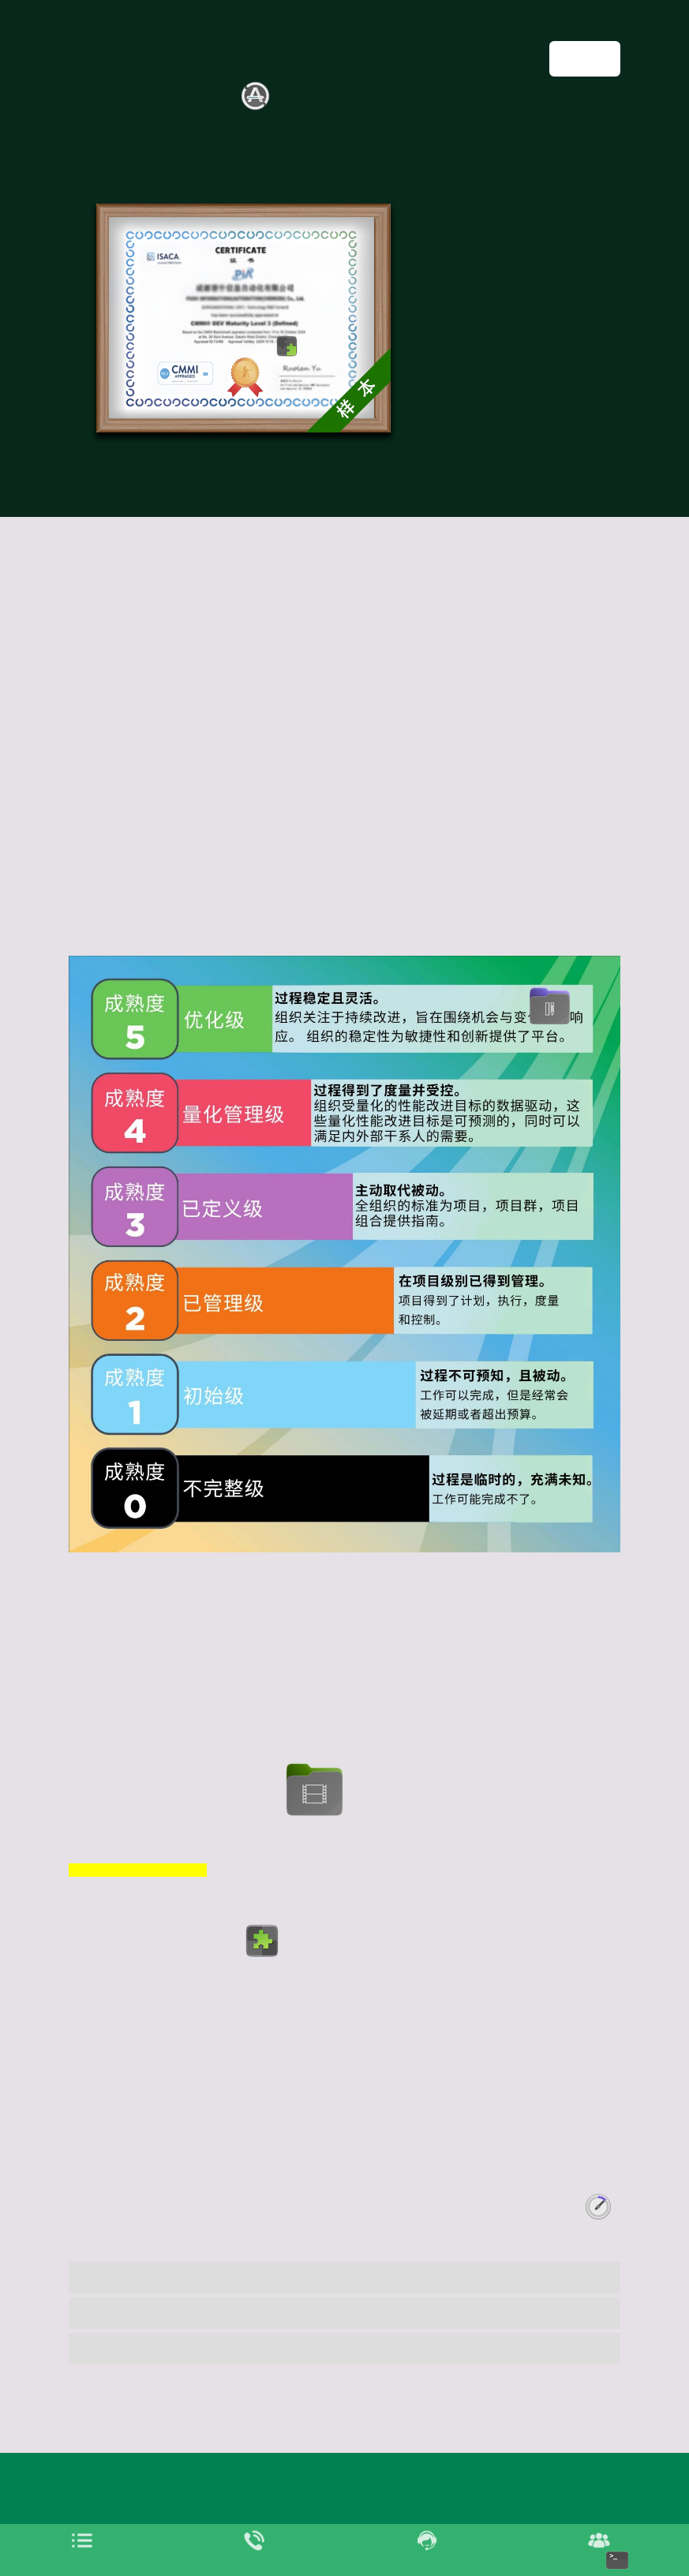  Describe the element at coordinates (598, 2207) in the screenshot. I see `open sysprof system profiler` at that location.